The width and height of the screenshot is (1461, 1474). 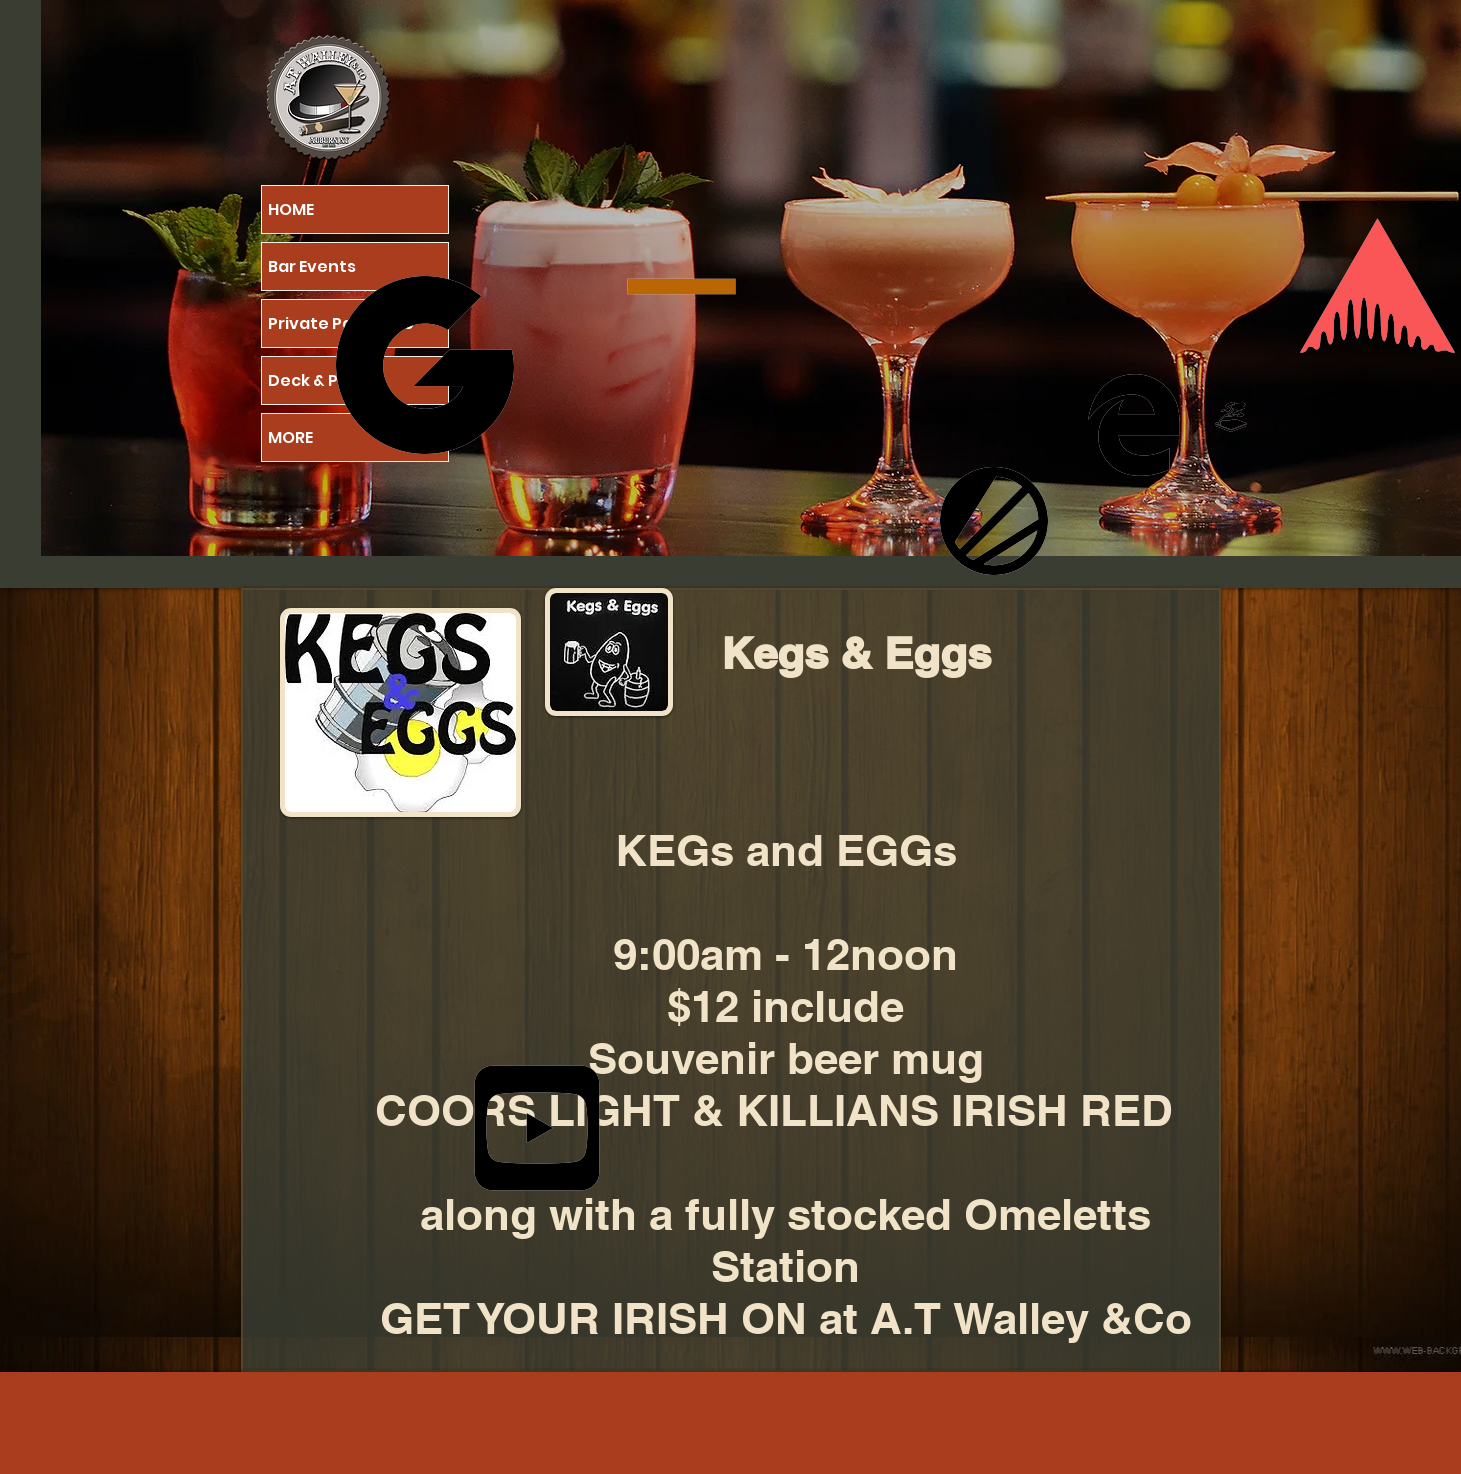 What do you see at coordinates (994, 521) in the screenshot?
I see `ESL Gaming logo` at bounding box center [994, 521].